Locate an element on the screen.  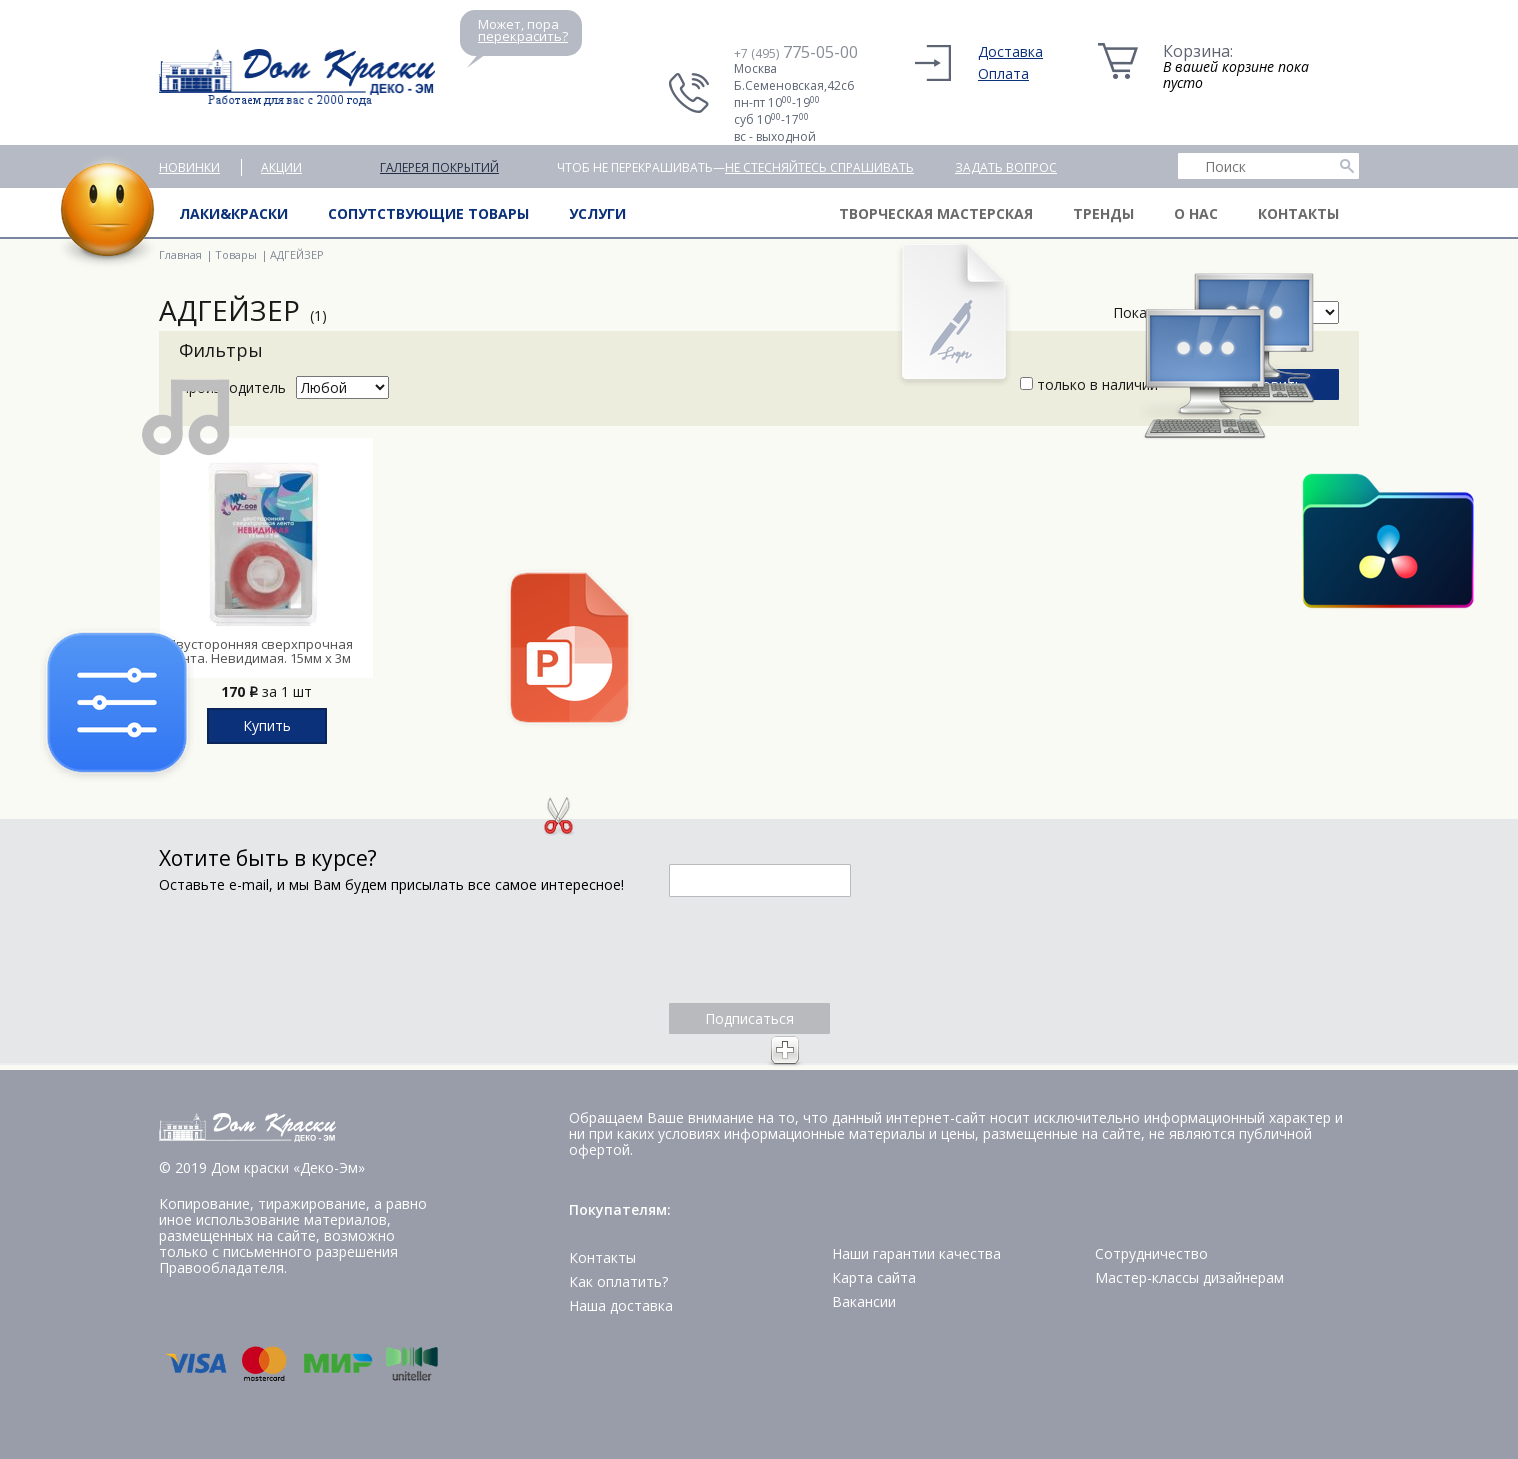
indicates active network data transfer (sending and receiving) is located at coordinates (1228, 356).